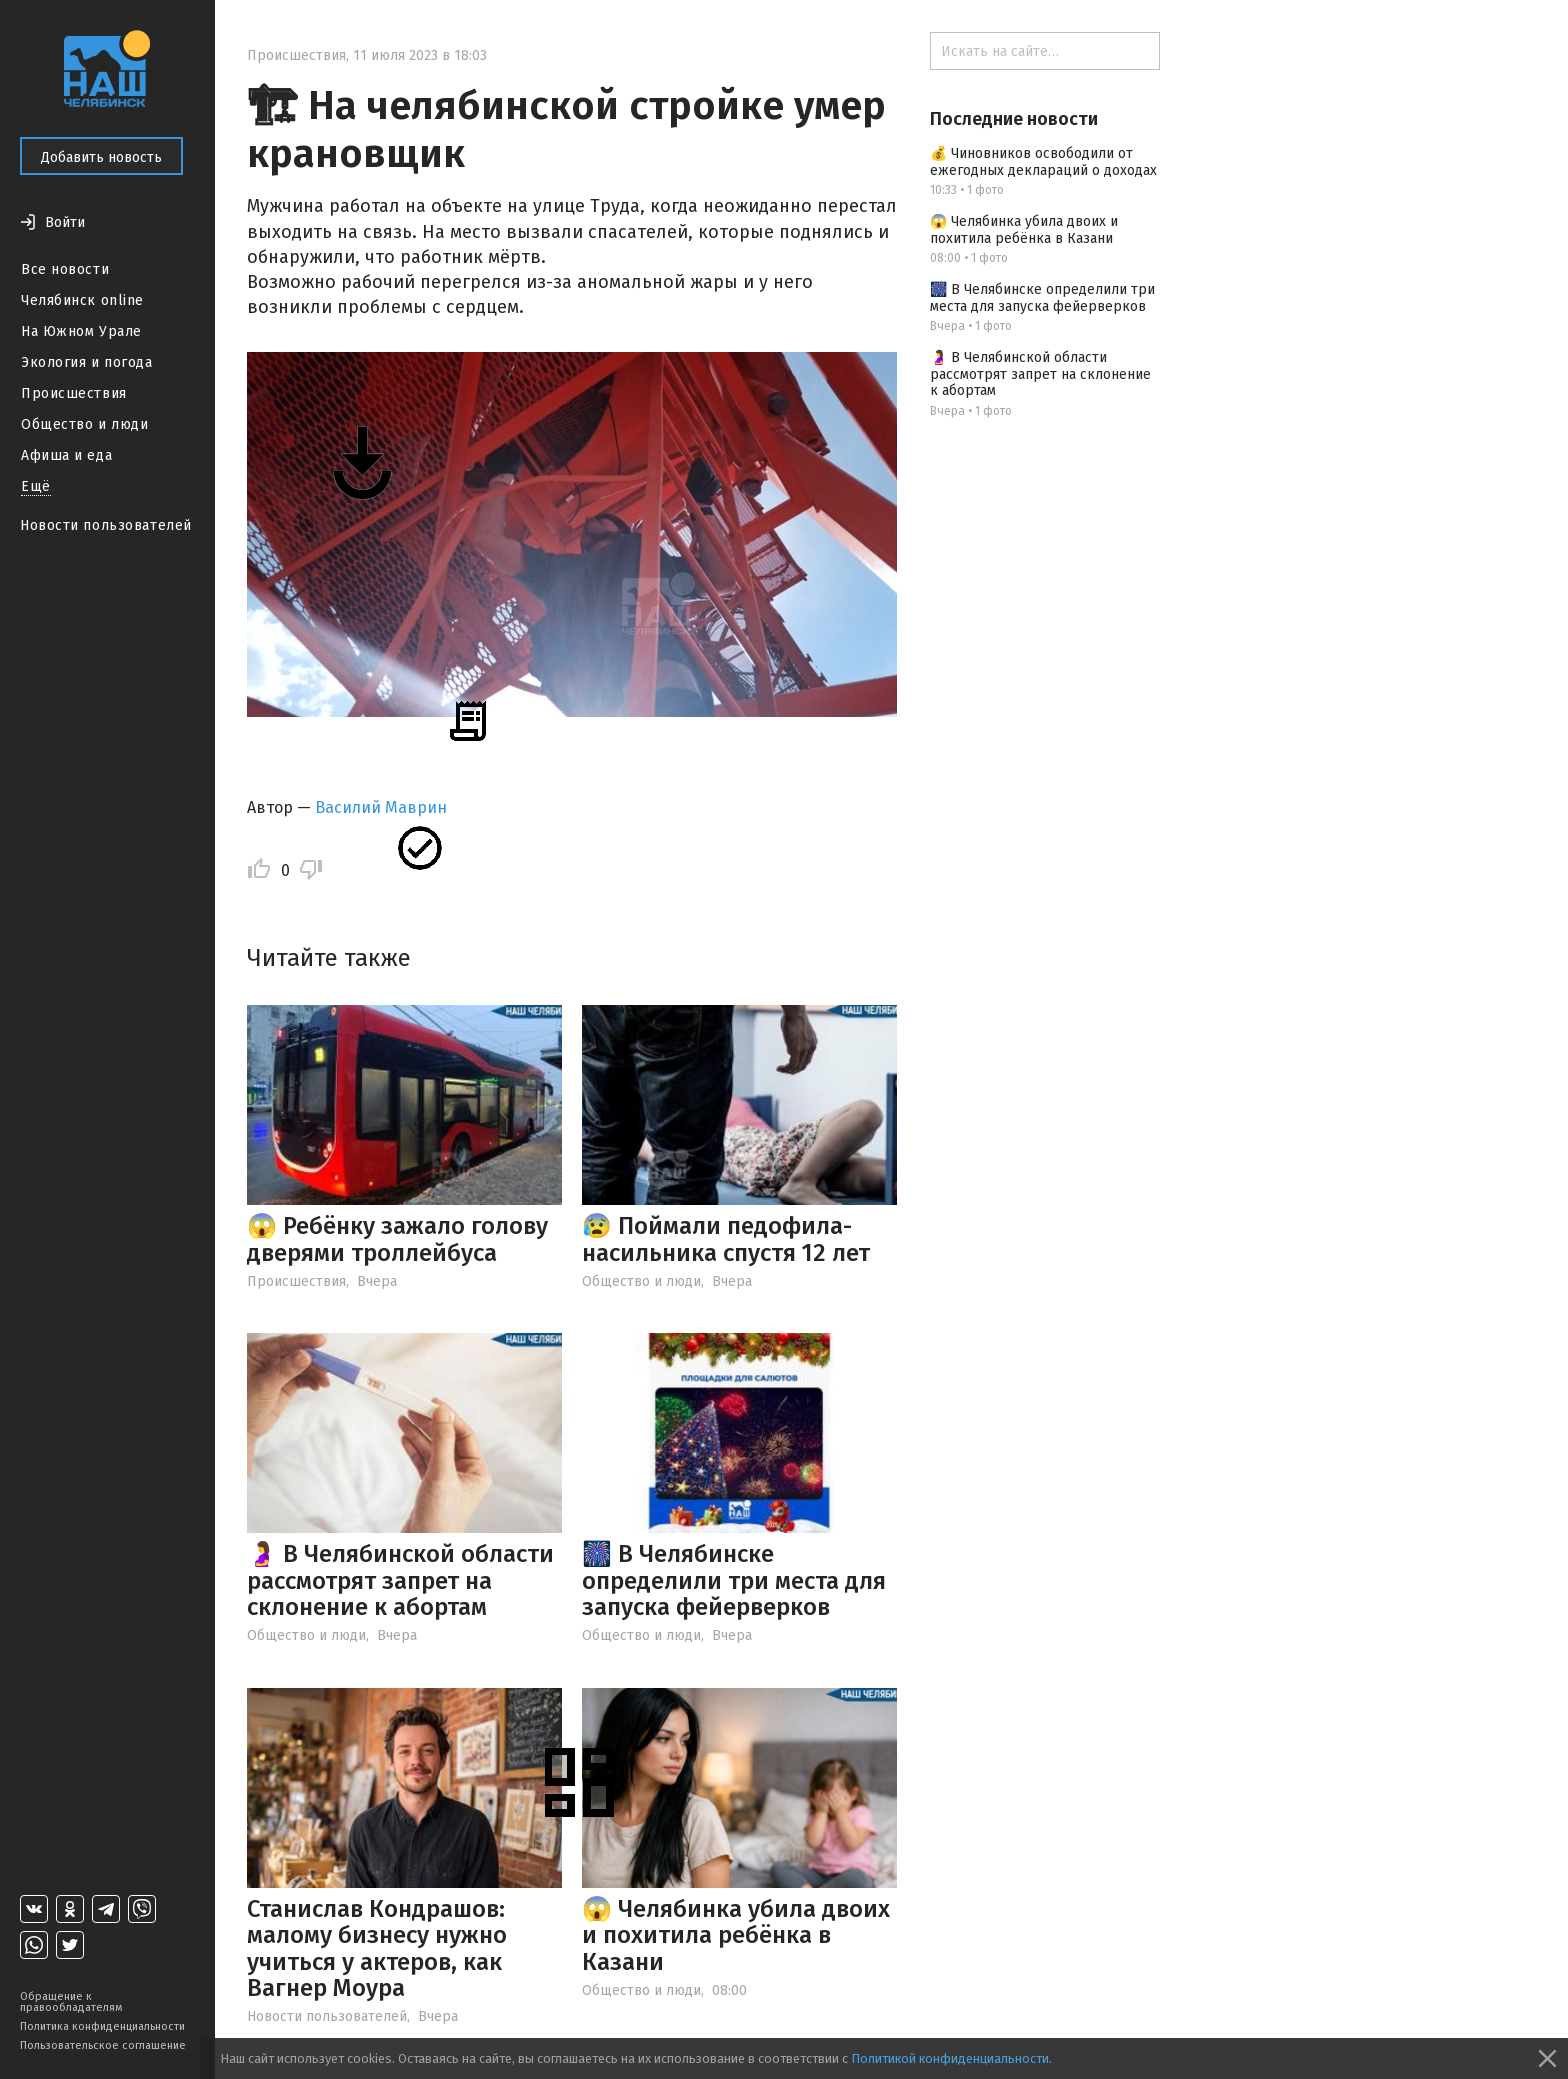  I want to click on download content to device, so click(362, 460).